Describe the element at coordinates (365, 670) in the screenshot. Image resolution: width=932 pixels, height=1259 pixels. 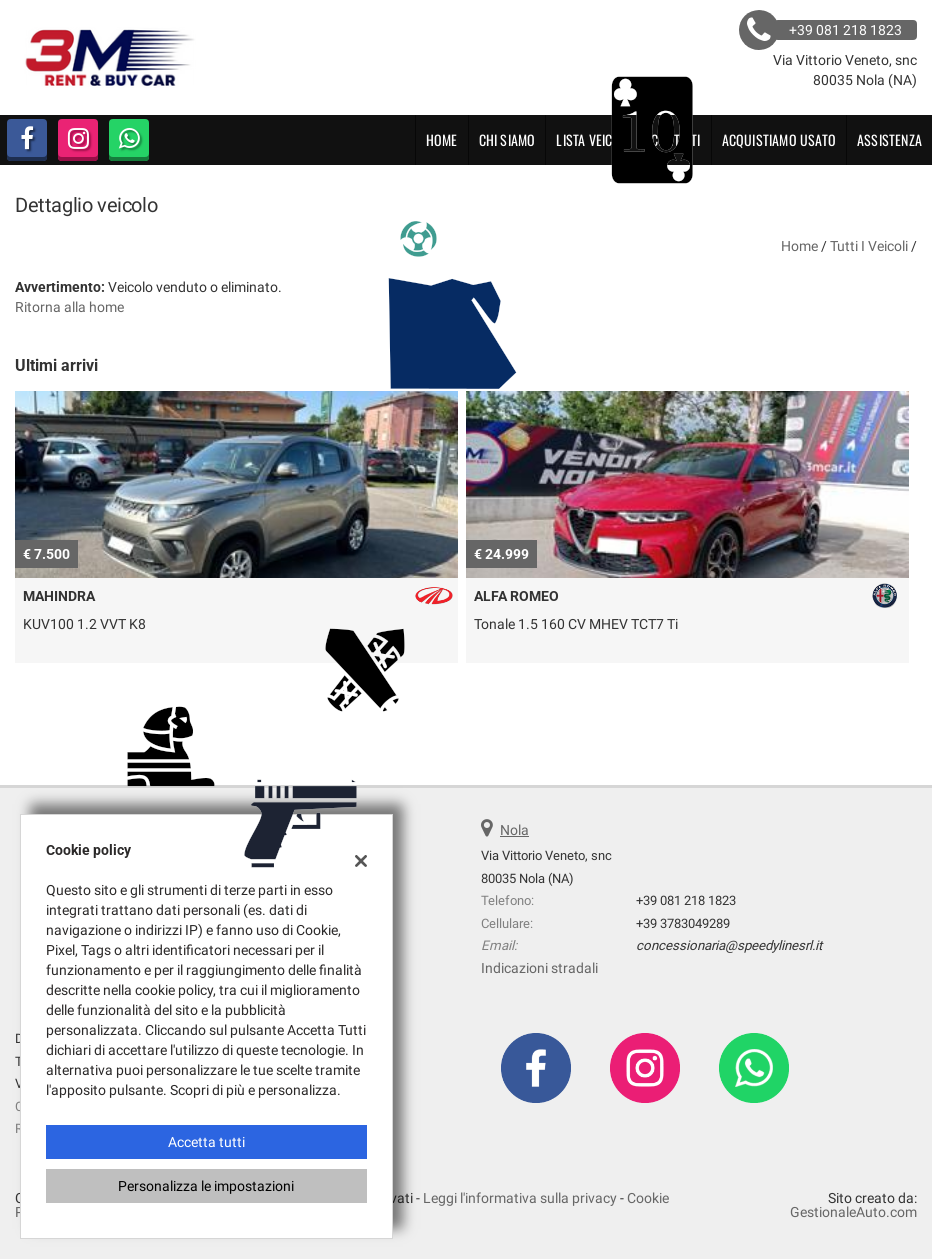
I see `equip arm armor or bracers` at that location.